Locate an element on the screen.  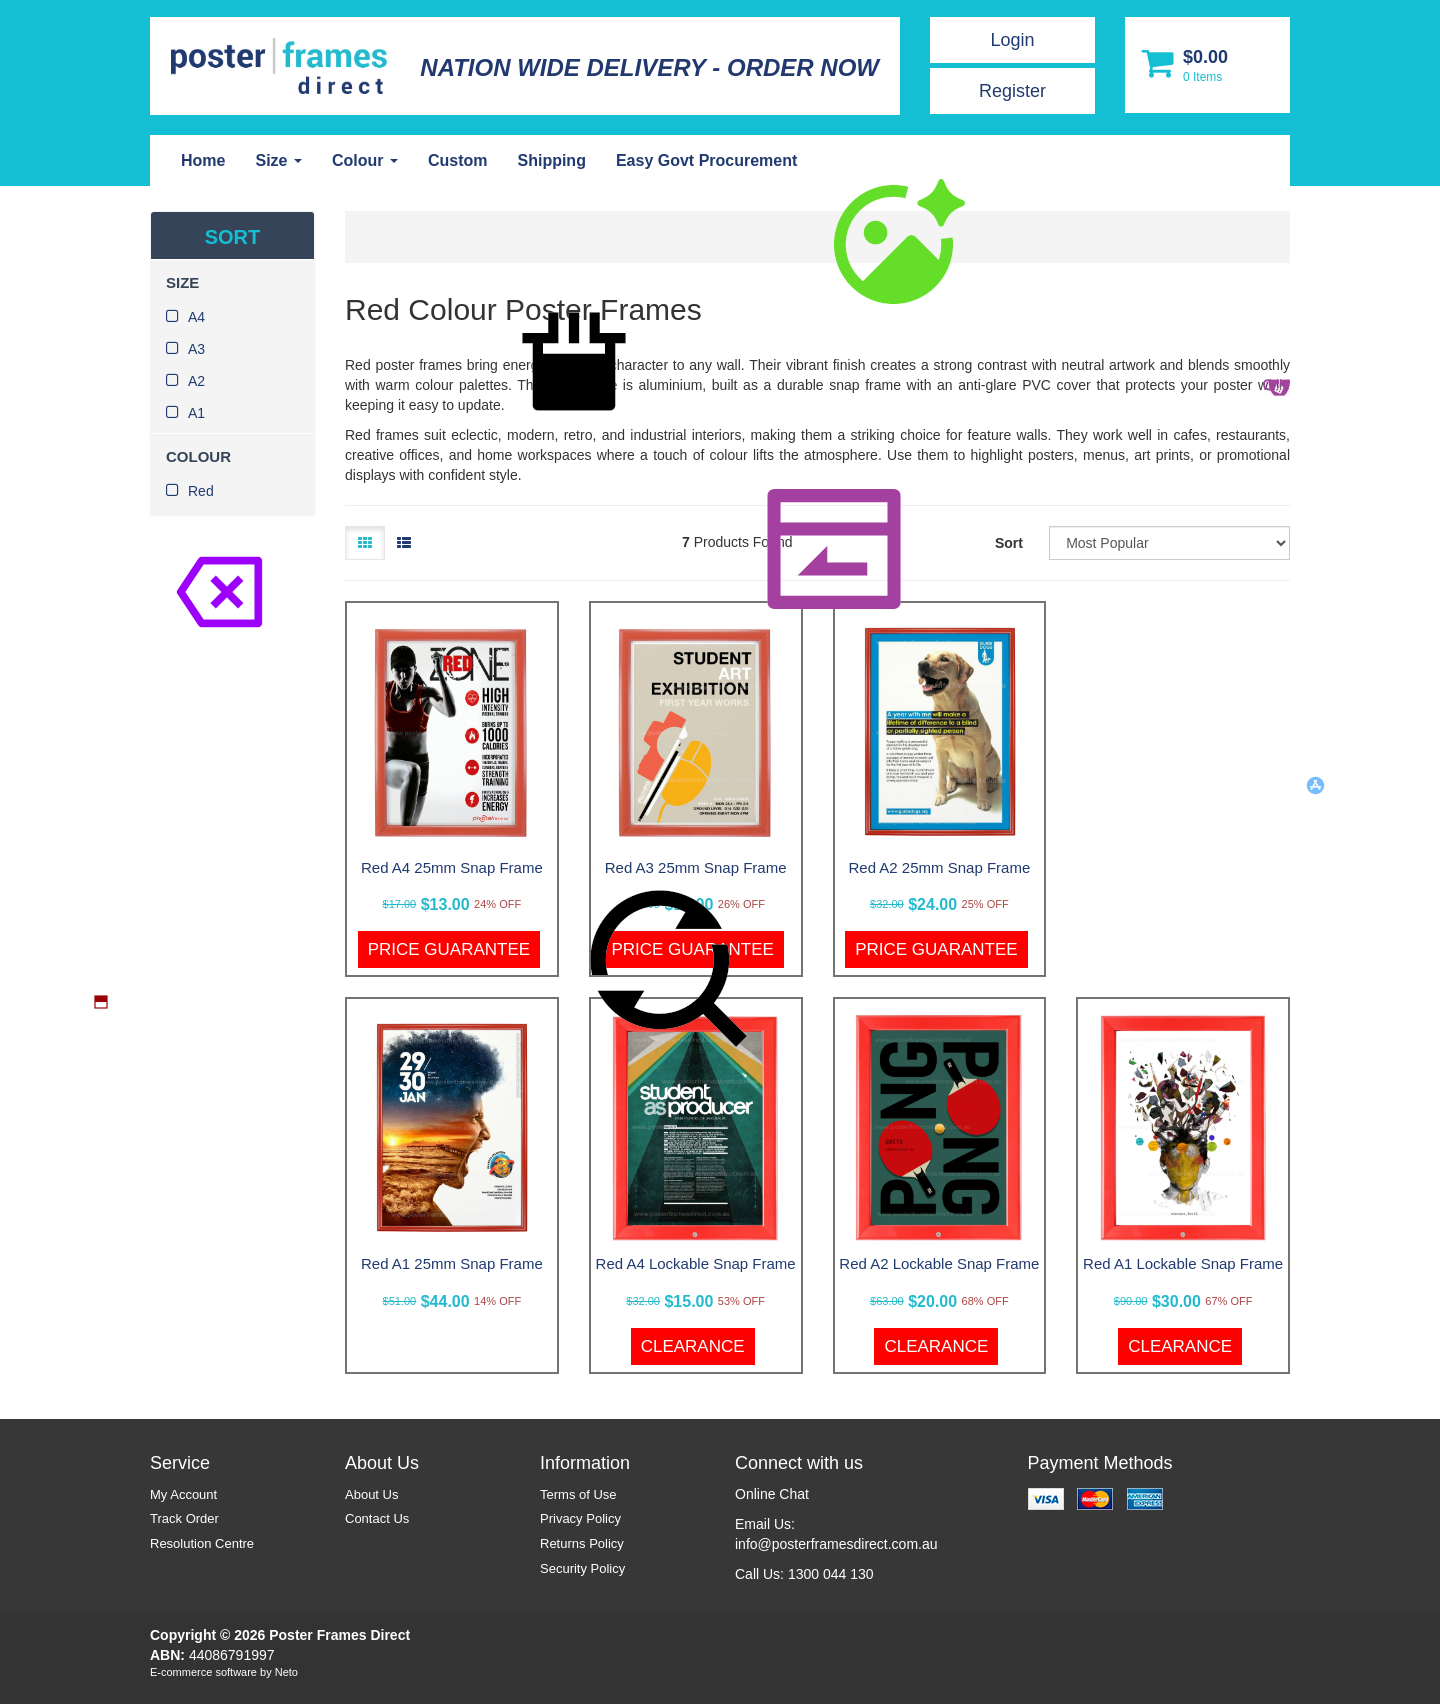
open the Apple App Store is located at coordinates (1315, 785).